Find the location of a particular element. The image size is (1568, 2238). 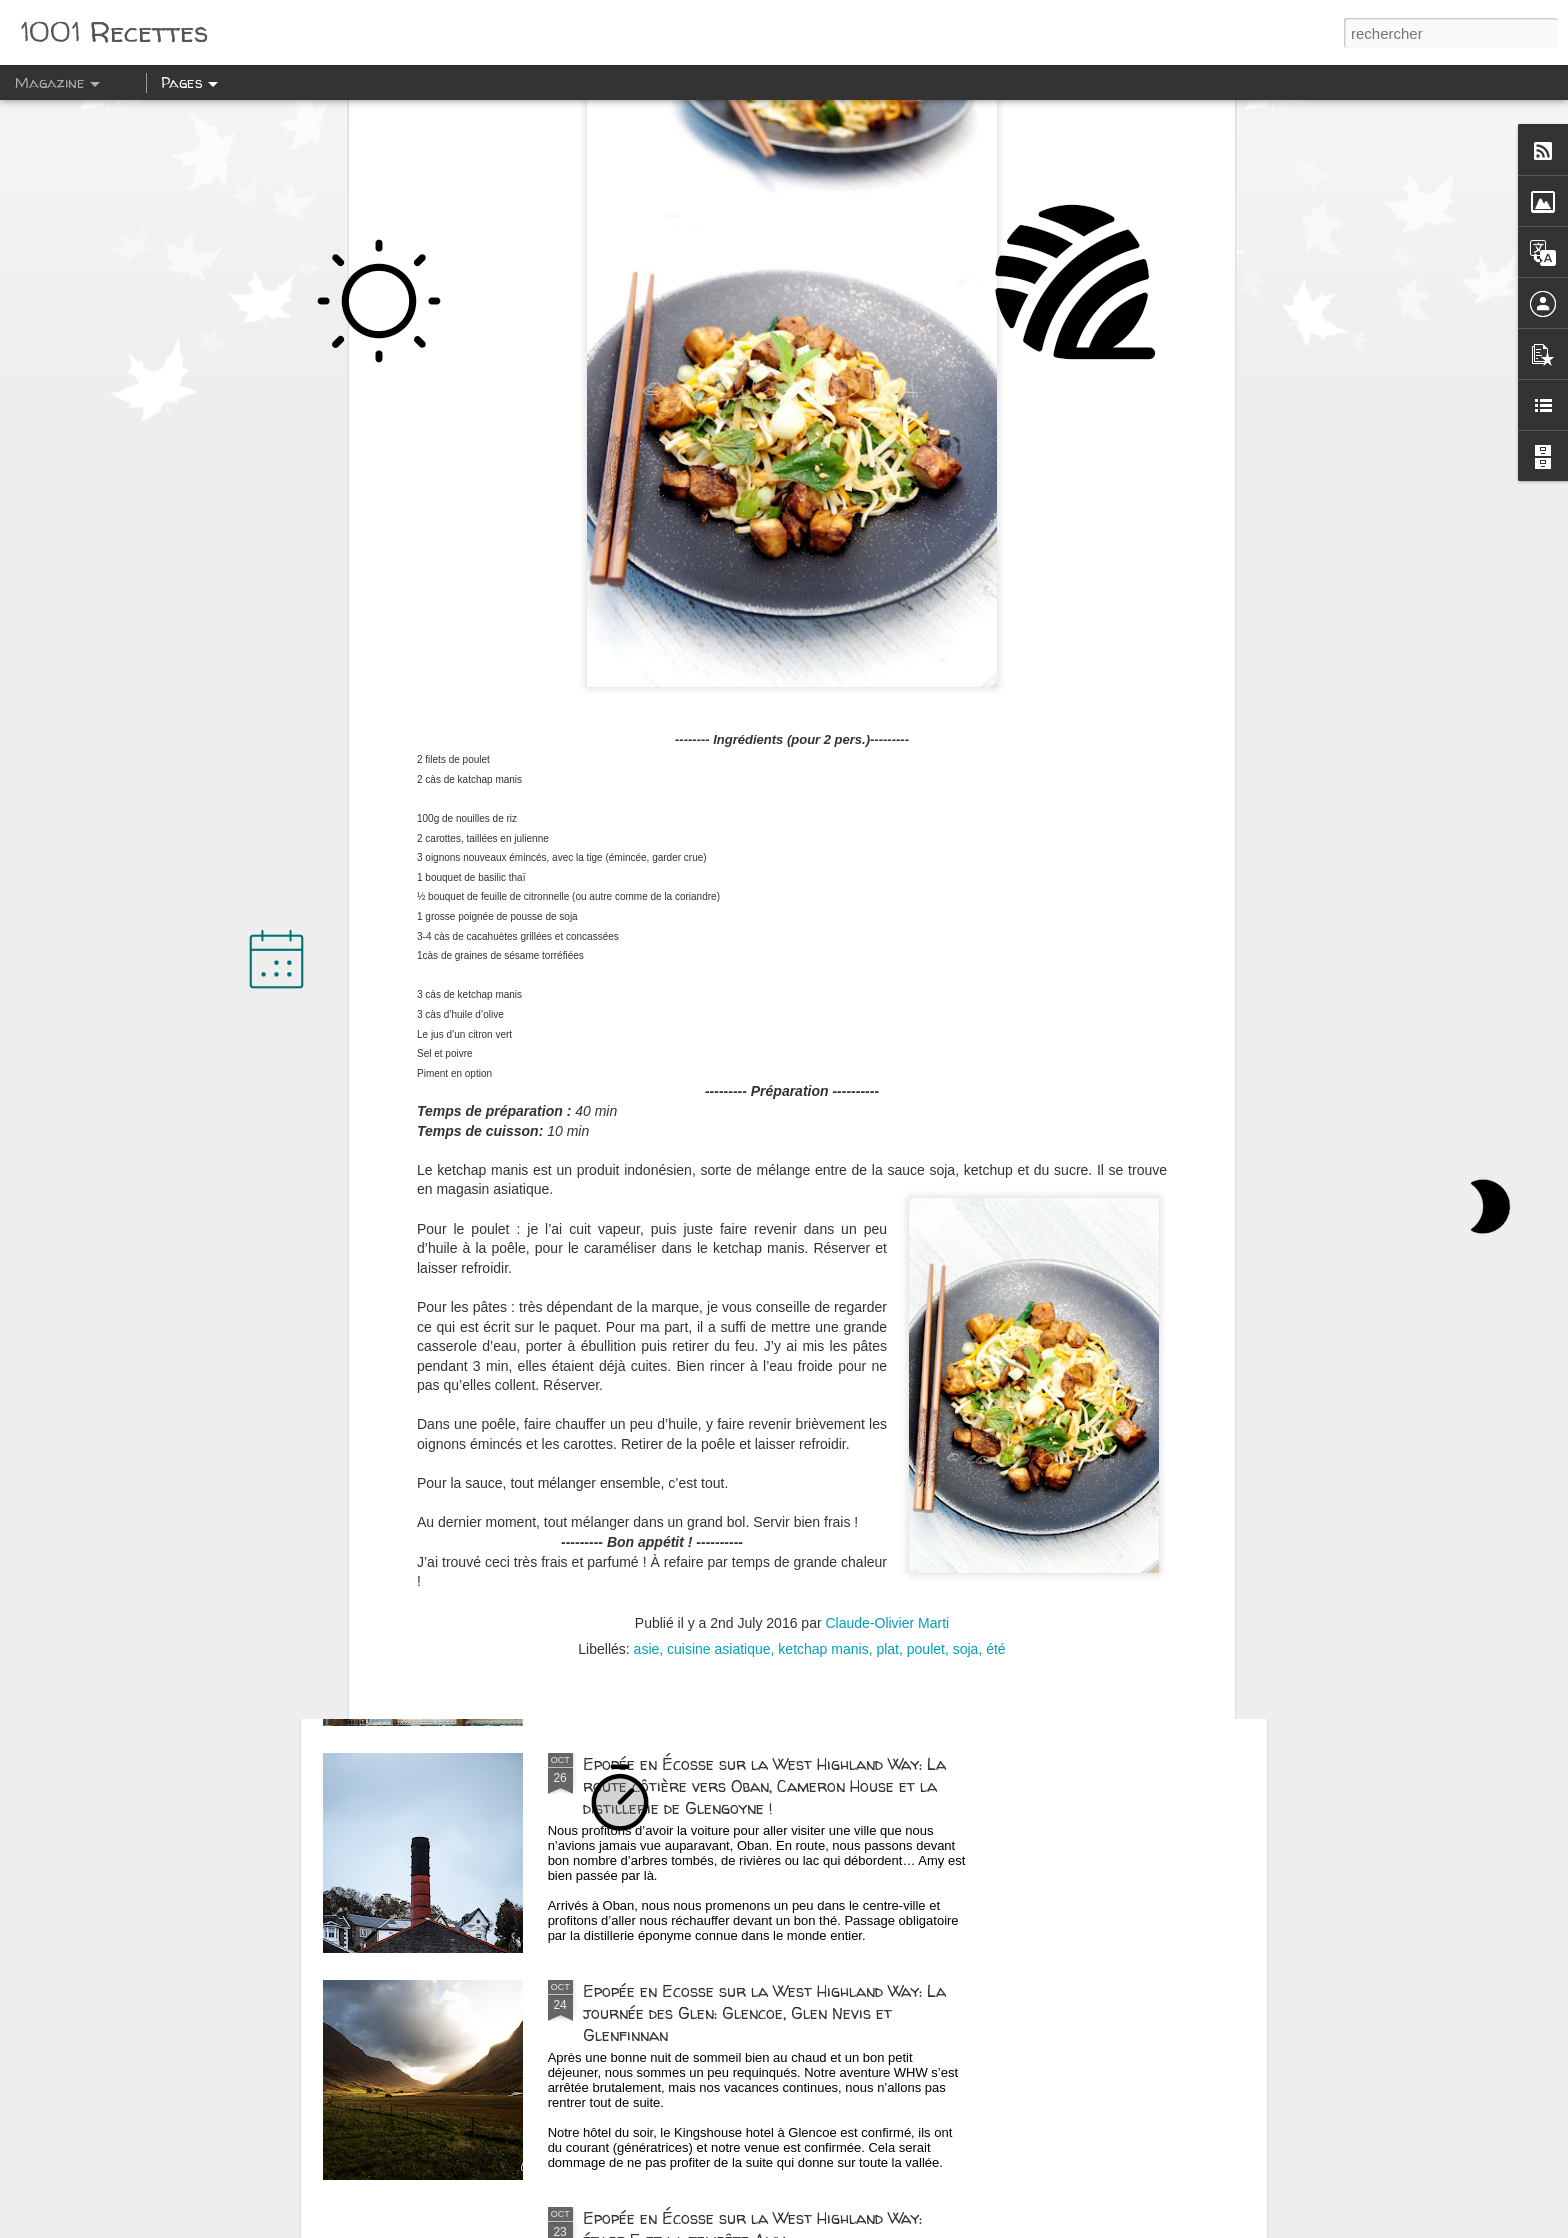

set a countdown timer is located at coordinates (620, 1800).